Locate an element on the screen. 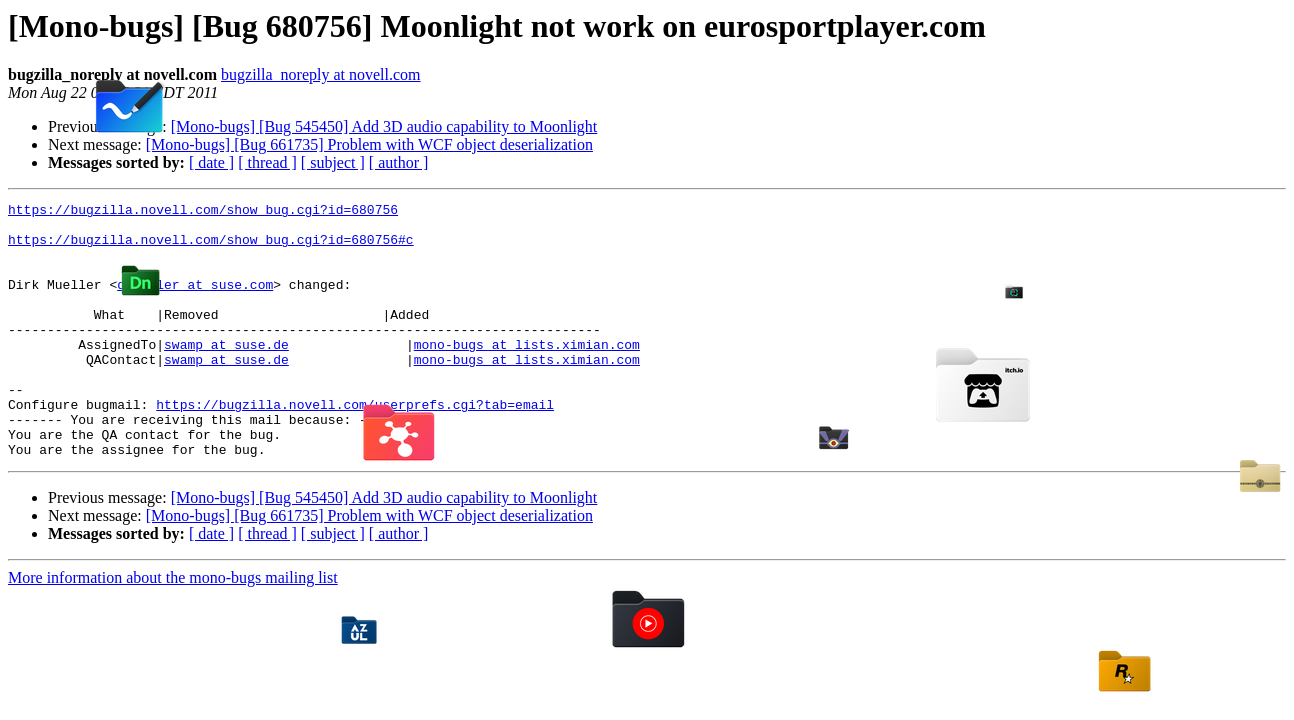 The height and width of the screenshot is (720, 1294). open your itch.io games folder is located at coordinates (982, 387).